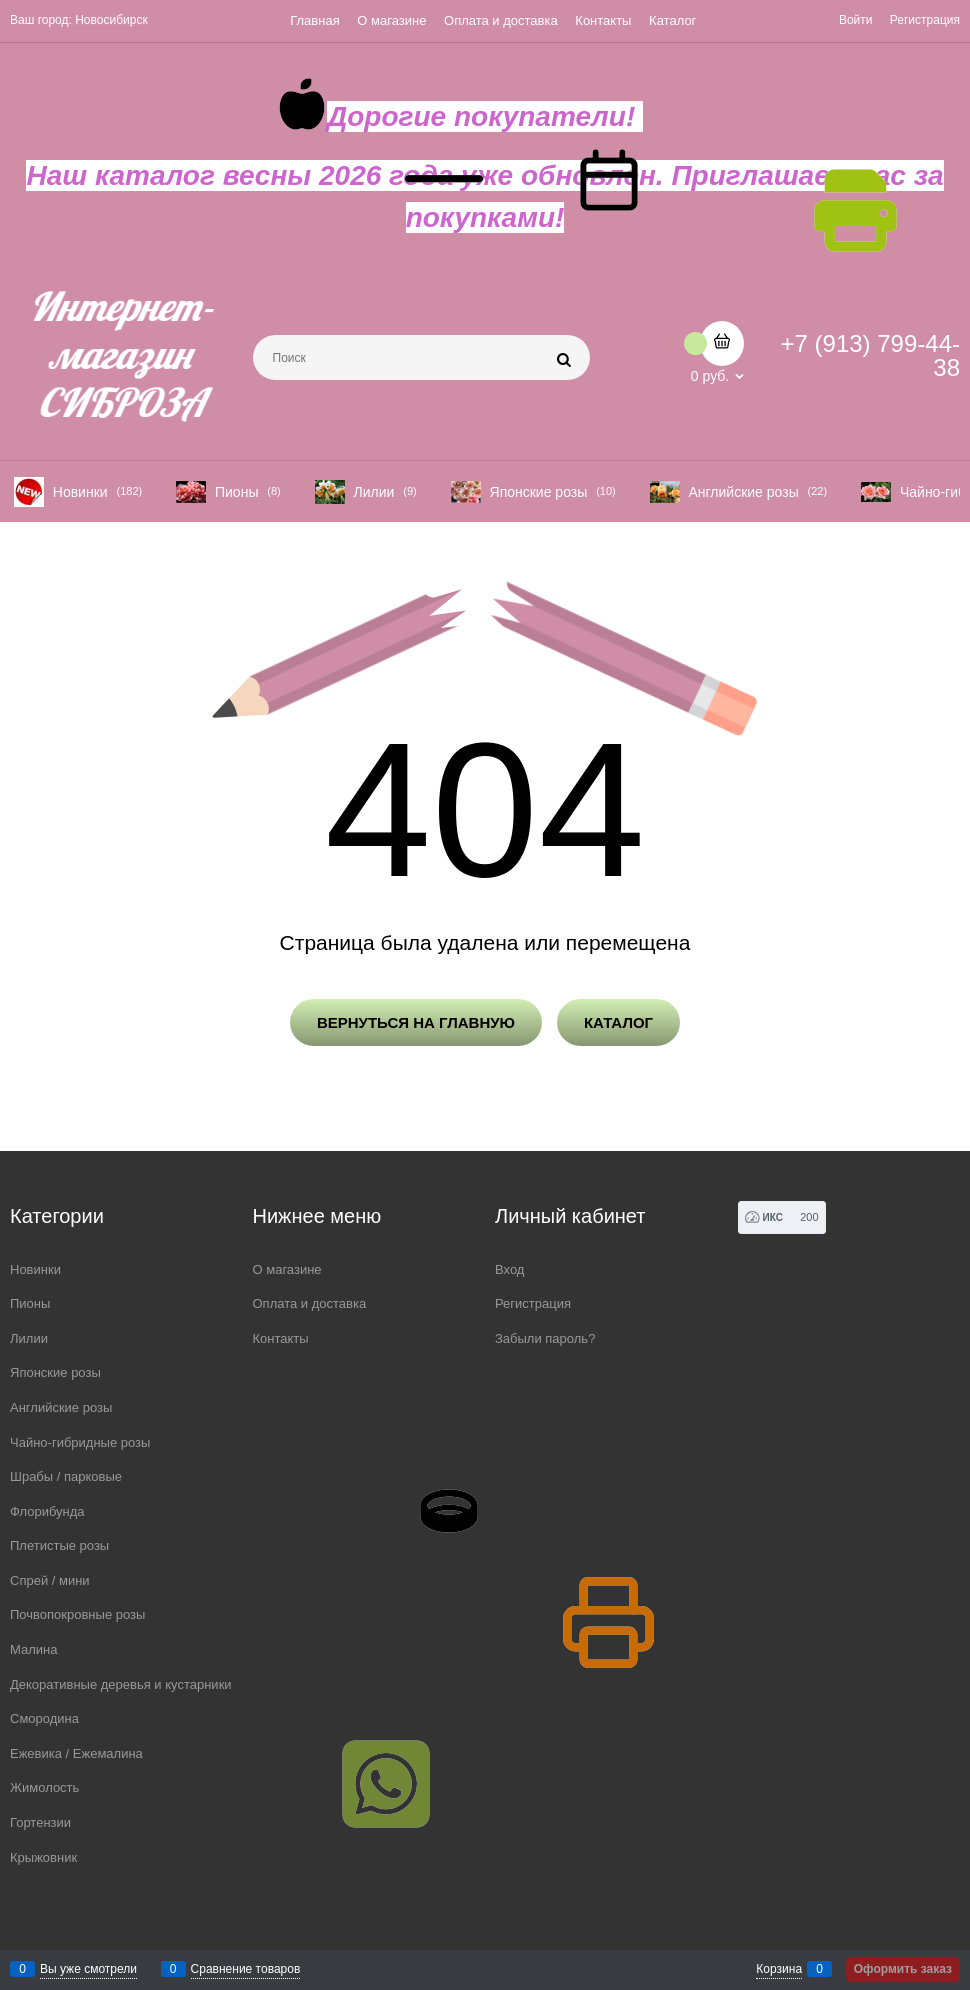  What do you see at coordinates (302, 104) in the screenshot?
I see `access health or nutrition features` at bounding box center [302, 104].